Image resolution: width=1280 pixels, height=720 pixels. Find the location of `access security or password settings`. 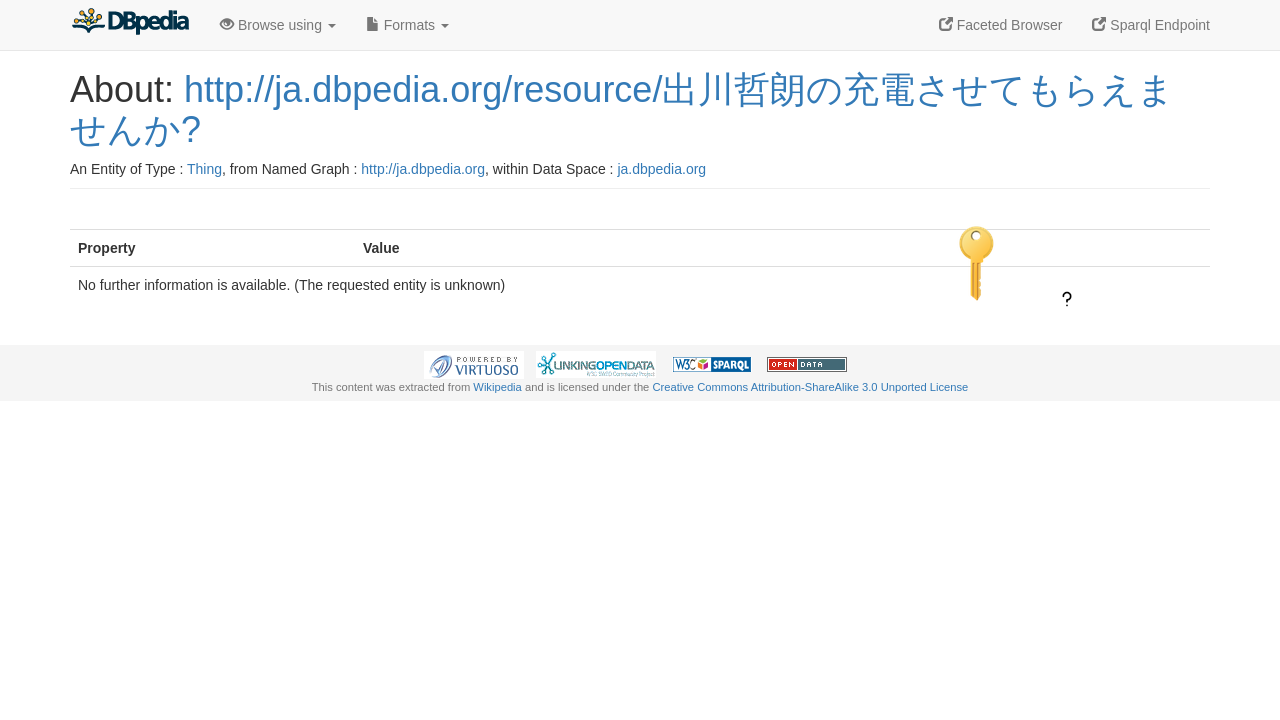

access security or password settings is located at coordinates (976, 263).